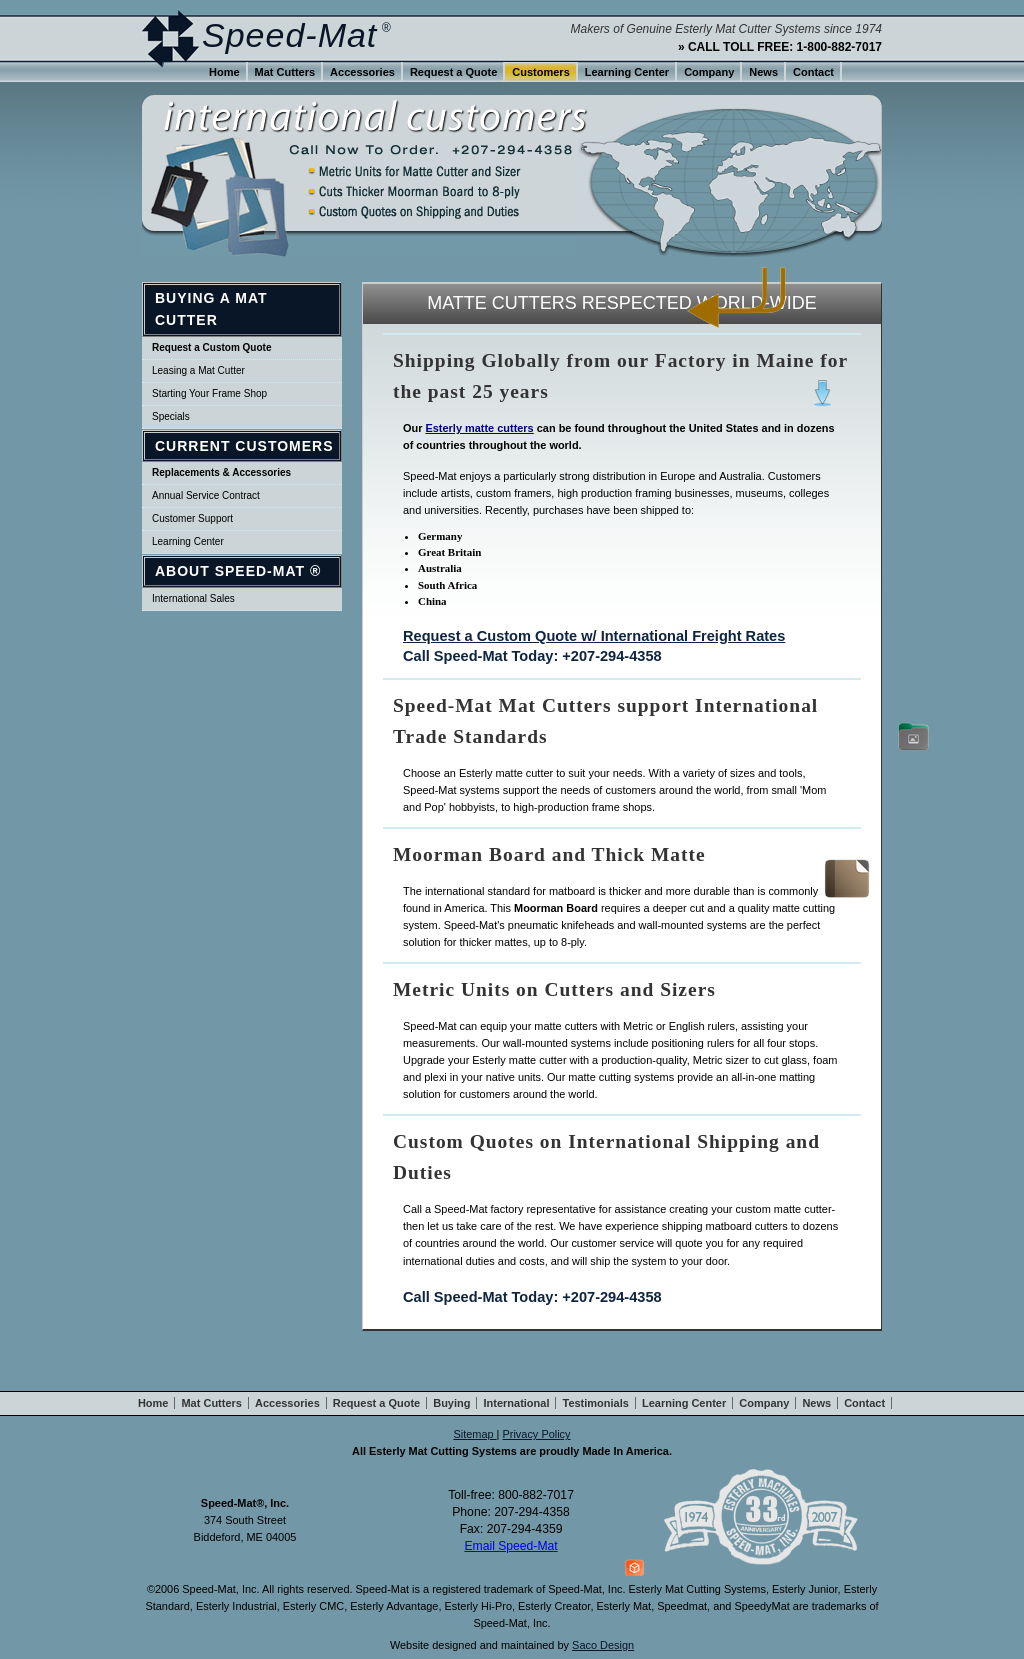 This screenshot has height=1659, width=1024. What do you see at coordinates (735, 297) in the screenshot?
I see `reply to all recipients of an email` at bounding box center [735, 297].